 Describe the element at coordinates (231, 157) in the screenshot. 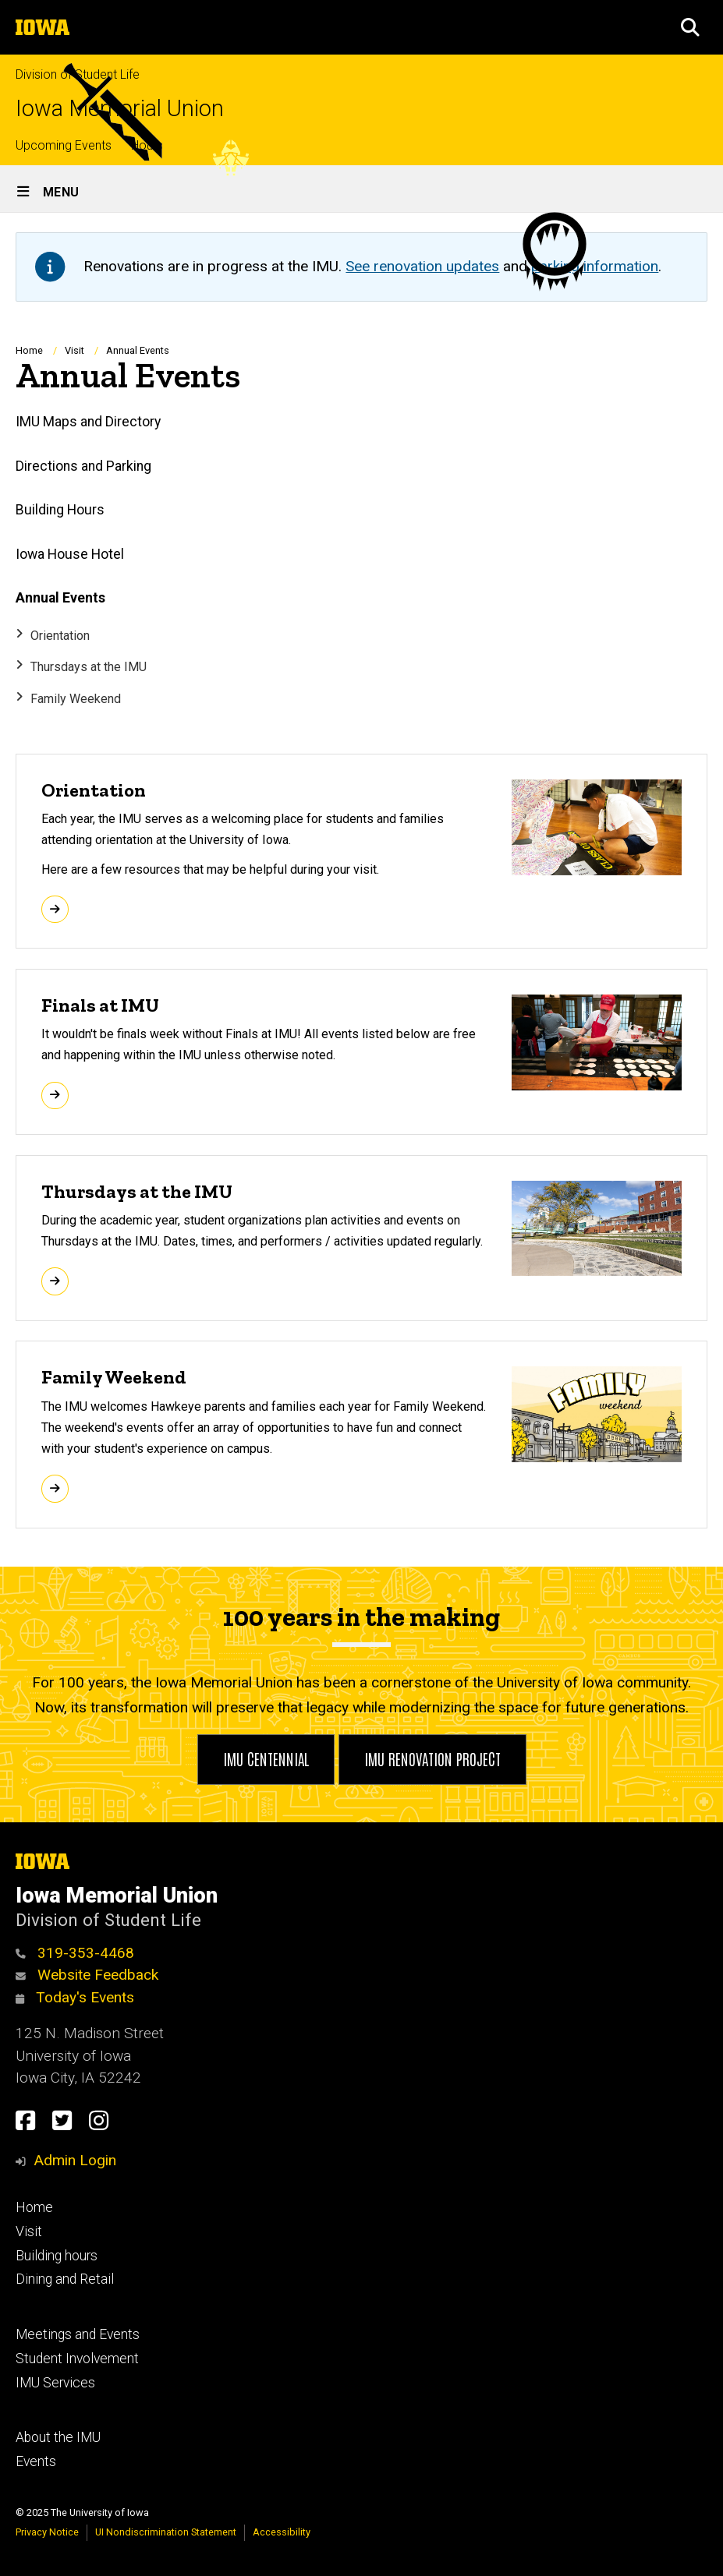

I see `launch a space game or sci-fi themed app` at that location.